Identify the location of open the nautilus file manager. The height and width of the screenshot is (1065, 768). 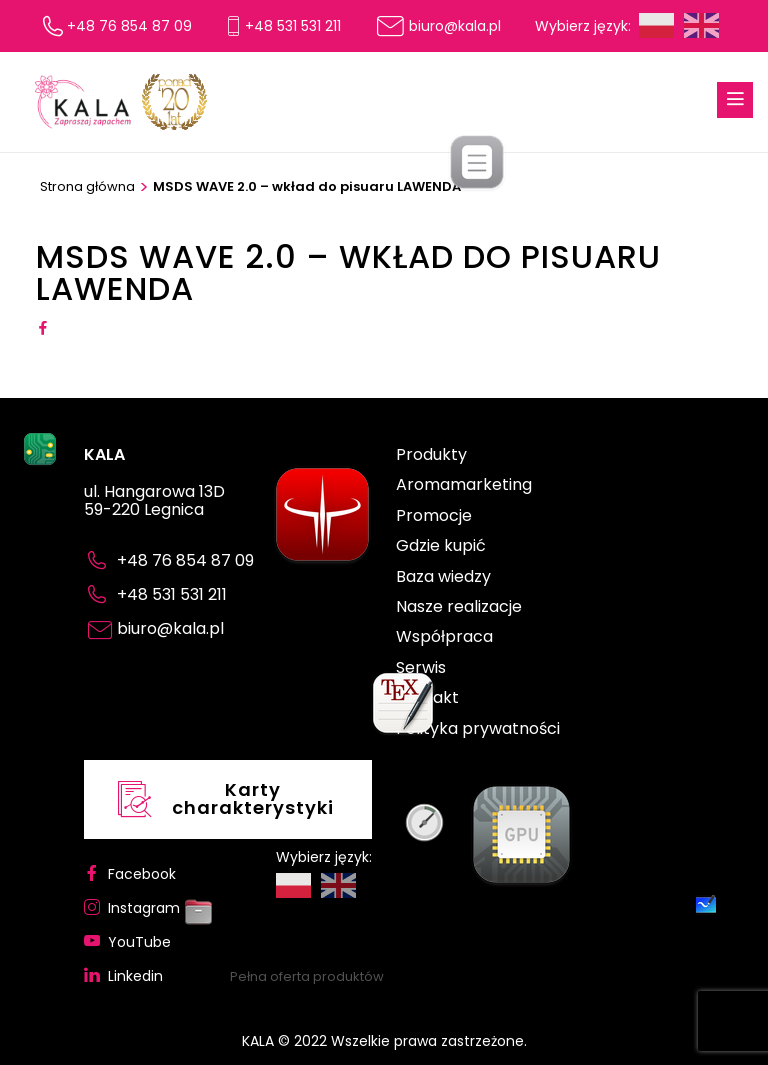
(198, 911).